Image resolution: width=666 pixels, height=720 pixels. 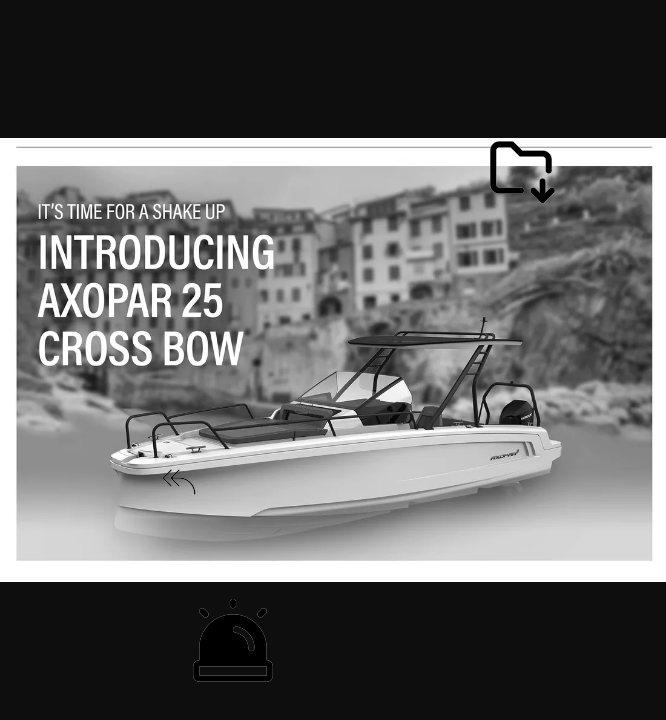 I want to click on file successfully uploaded to cloud storage, so click(x=303, y=406).